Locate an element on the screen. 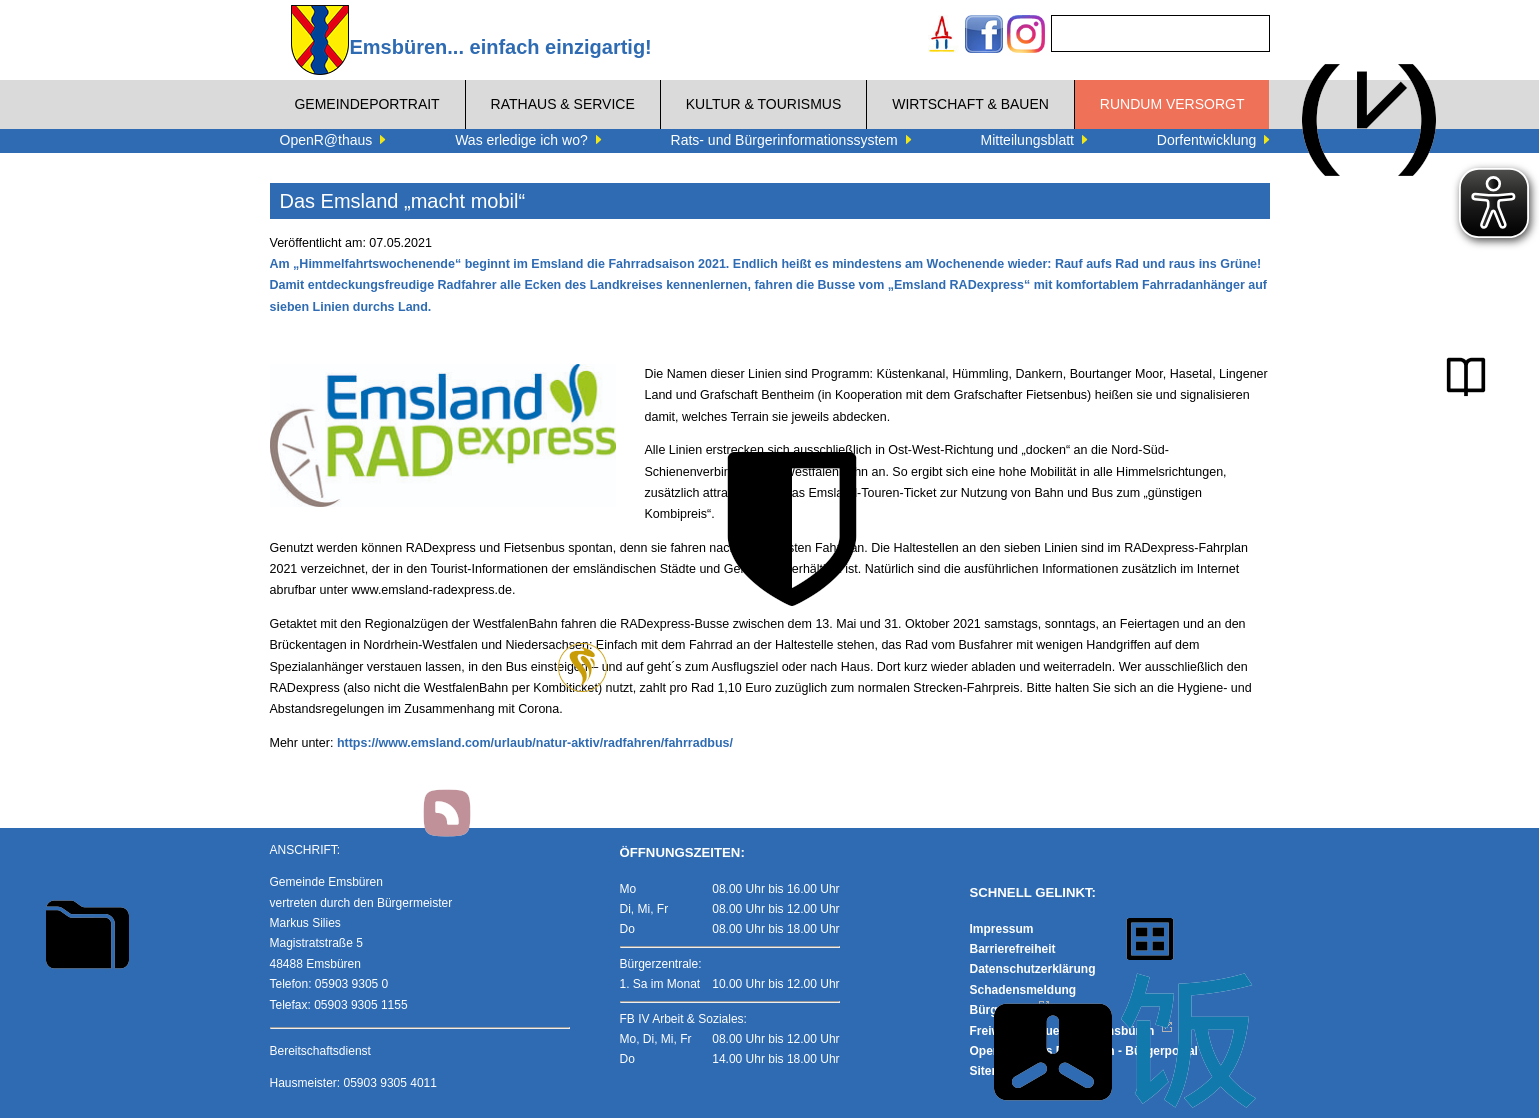  switch to gallery view is located at coordinates (1150, 939).